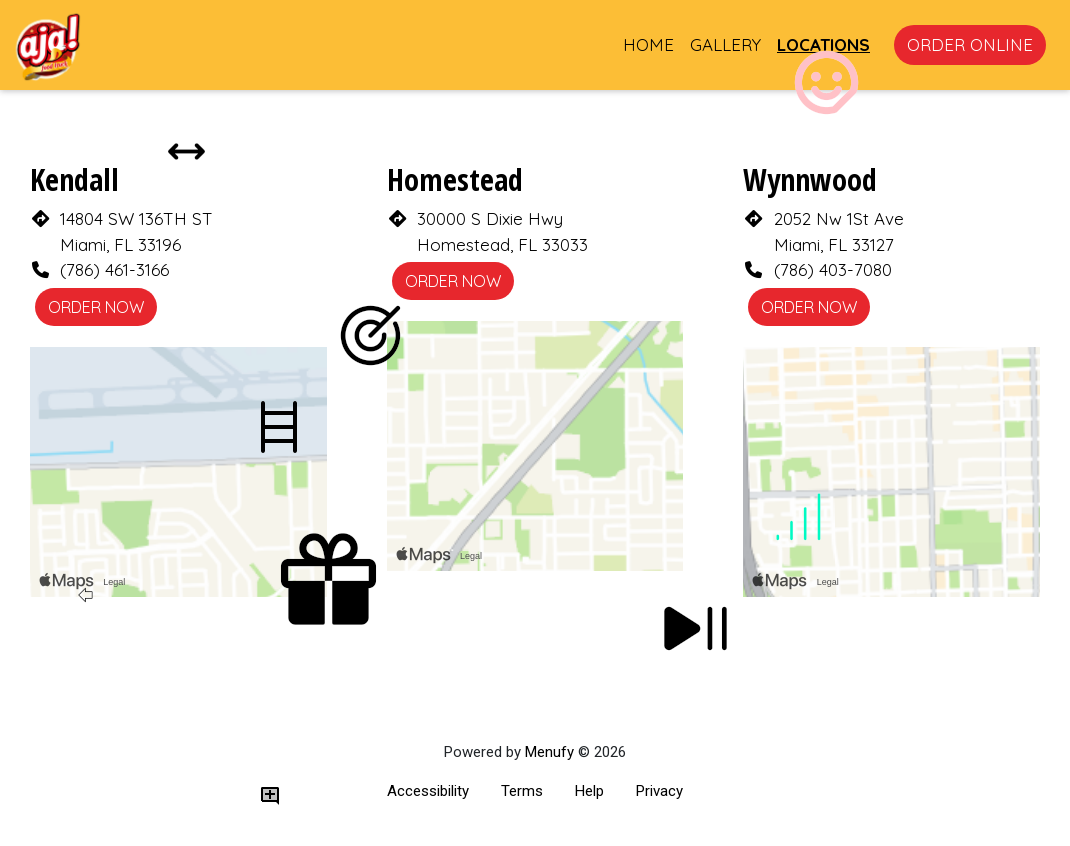 The width and height of the screenshot is (1070, 846). Describe the element at coordinates (279, 427) in the screenshot. I see `access step-by-step instructions or tutorials` at that location.